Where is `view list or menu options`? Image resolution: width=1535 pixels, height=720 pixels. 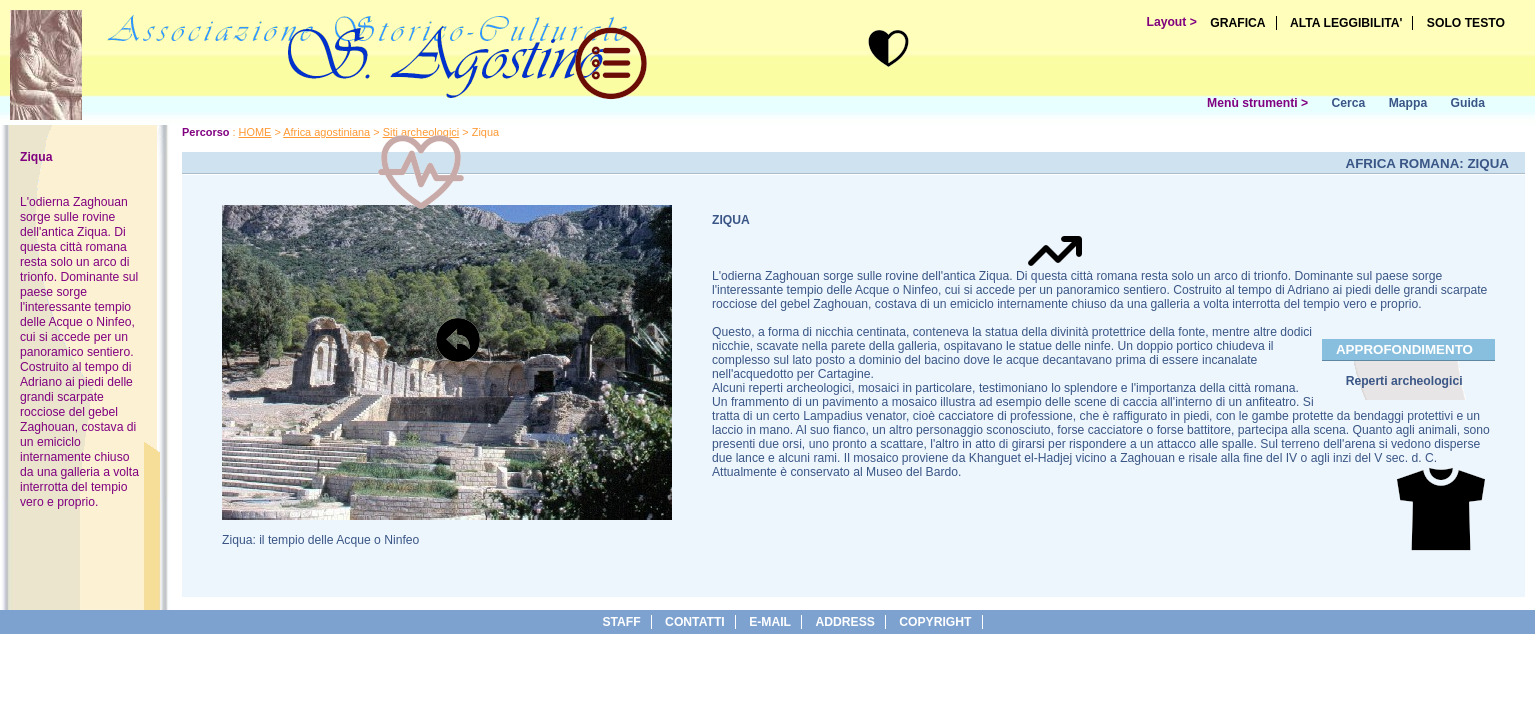
view list or menu options is located at coordinates (611, 63).